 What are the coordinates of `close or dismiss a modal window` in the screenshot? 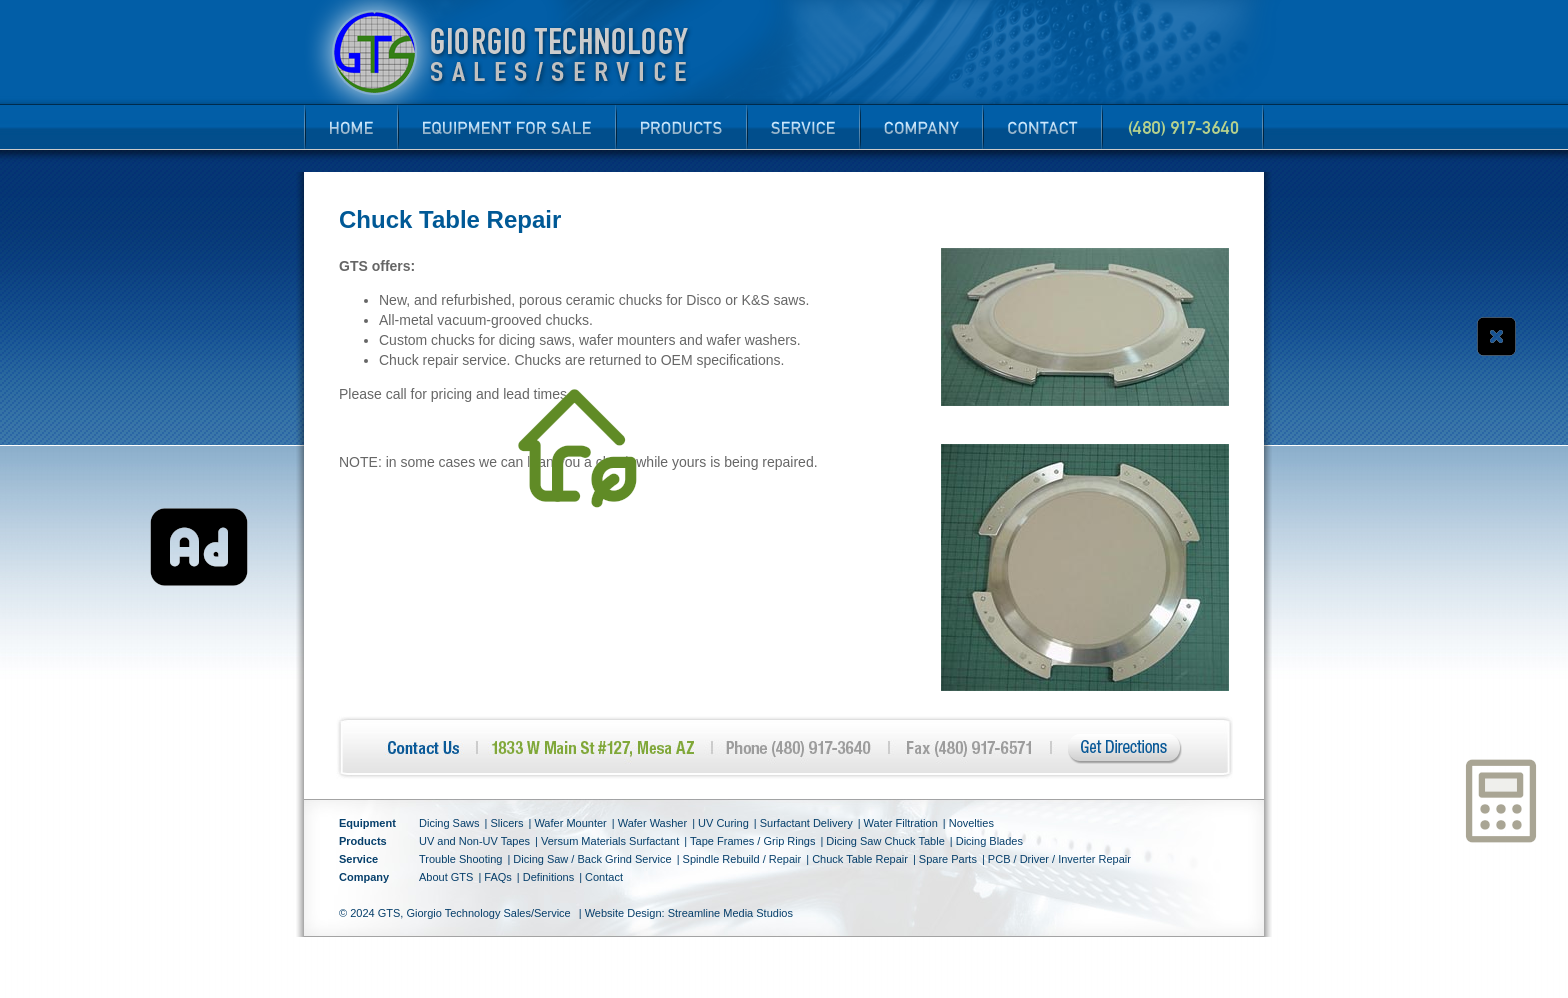 It's located at (1496, 336).